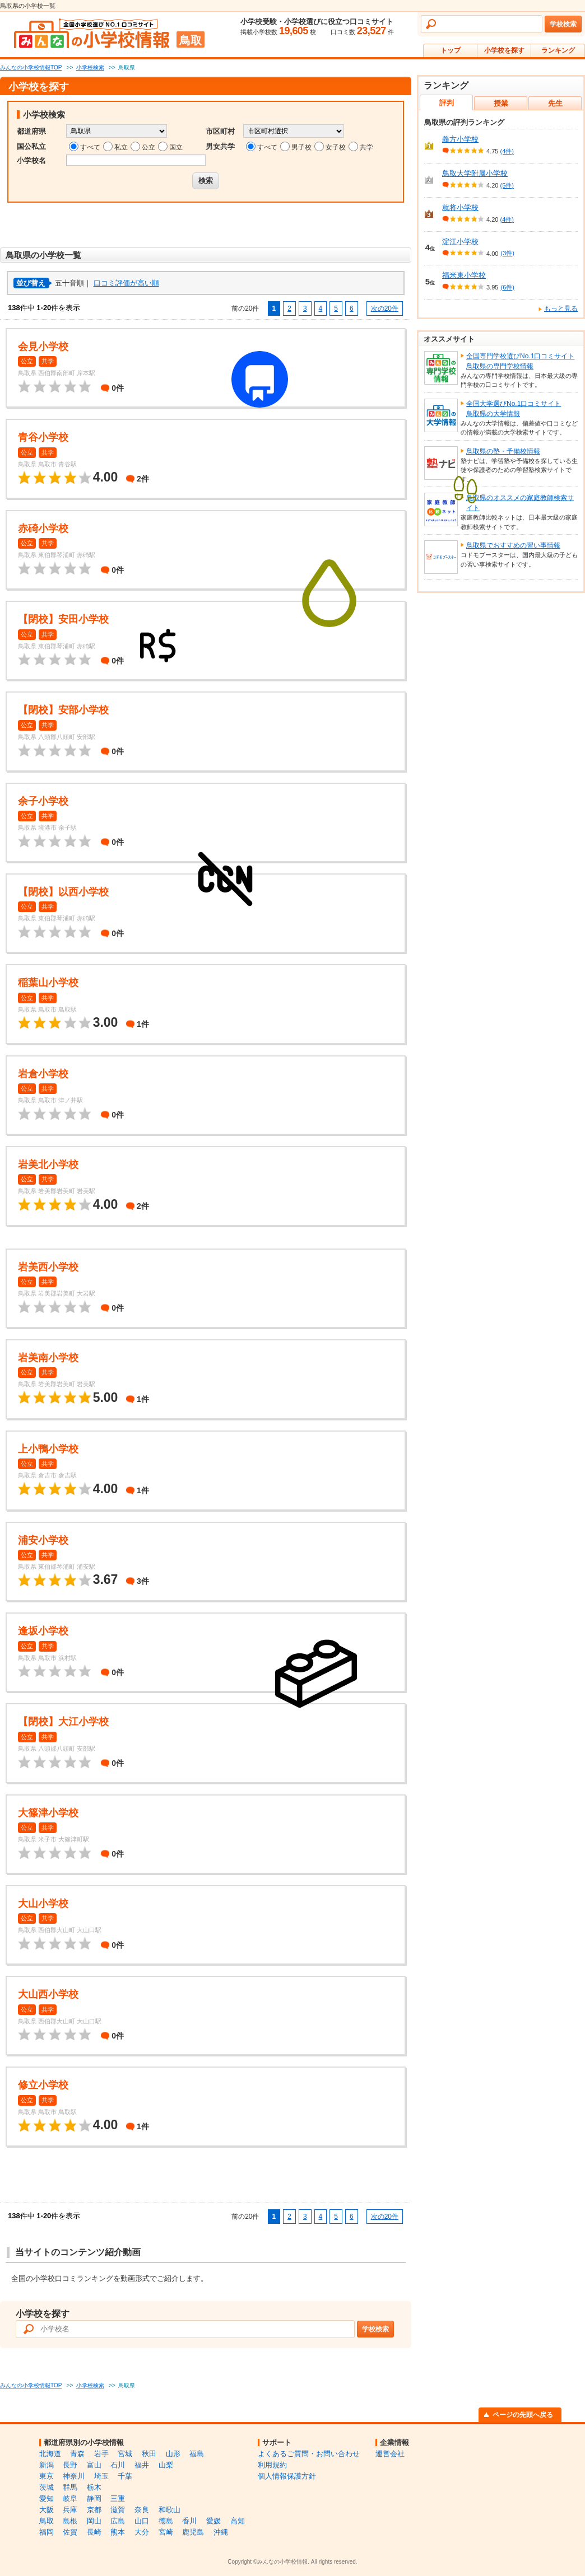 The width and height of the screenshot is (585, 2576). Describe the element at coordinates (329, 593) in the screenshot. I see `adjust water or hydration settings` at that location.